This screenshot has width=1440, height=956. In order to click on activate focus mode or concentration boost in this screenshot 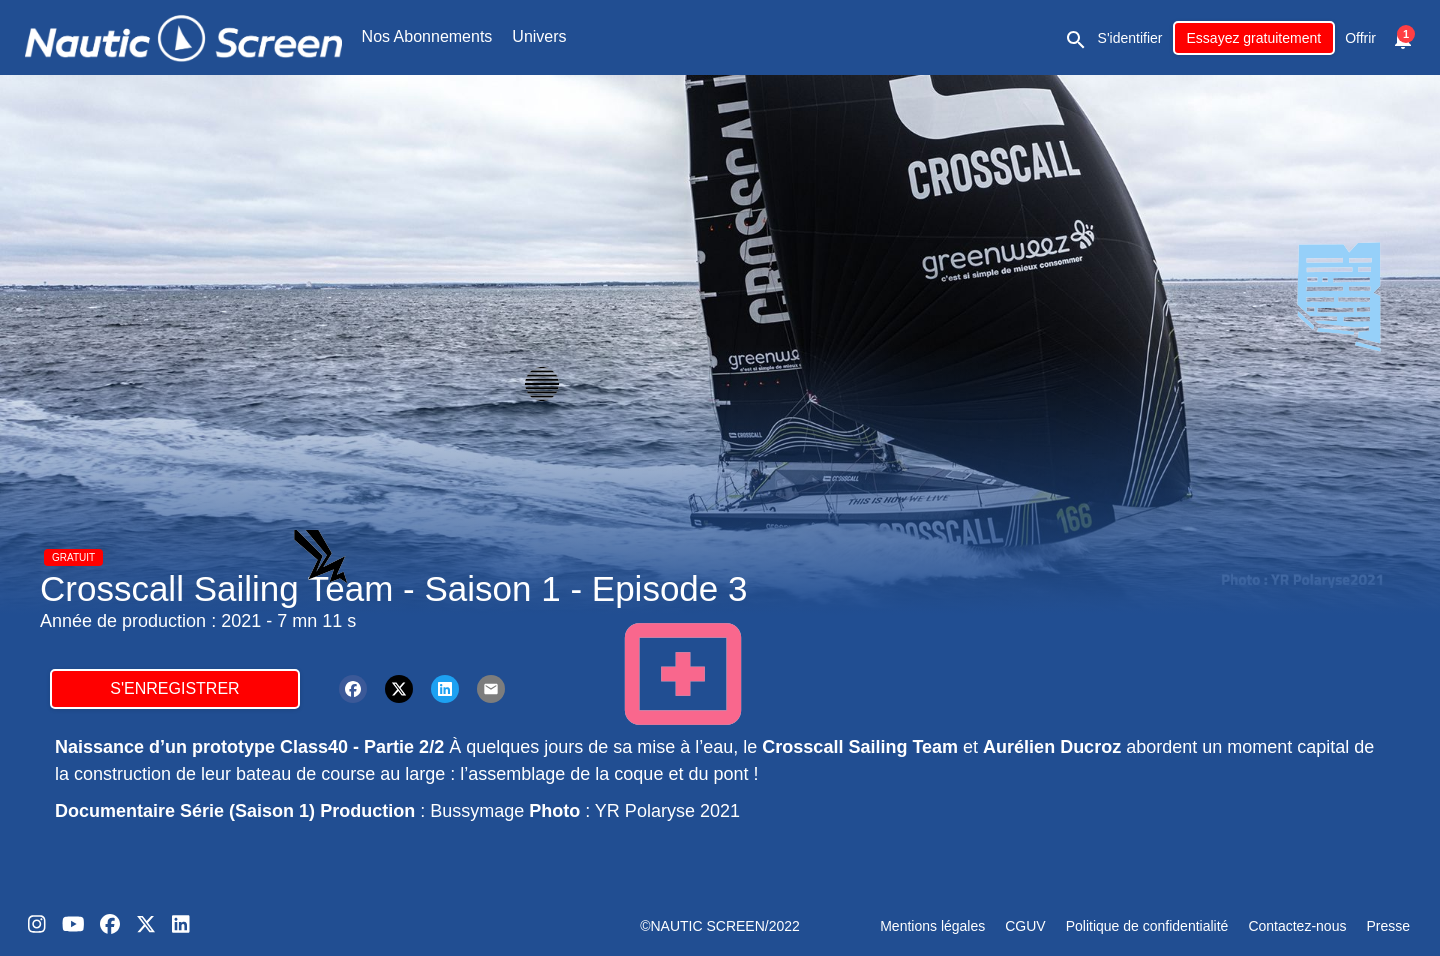, I will do `click(320, 556)`.